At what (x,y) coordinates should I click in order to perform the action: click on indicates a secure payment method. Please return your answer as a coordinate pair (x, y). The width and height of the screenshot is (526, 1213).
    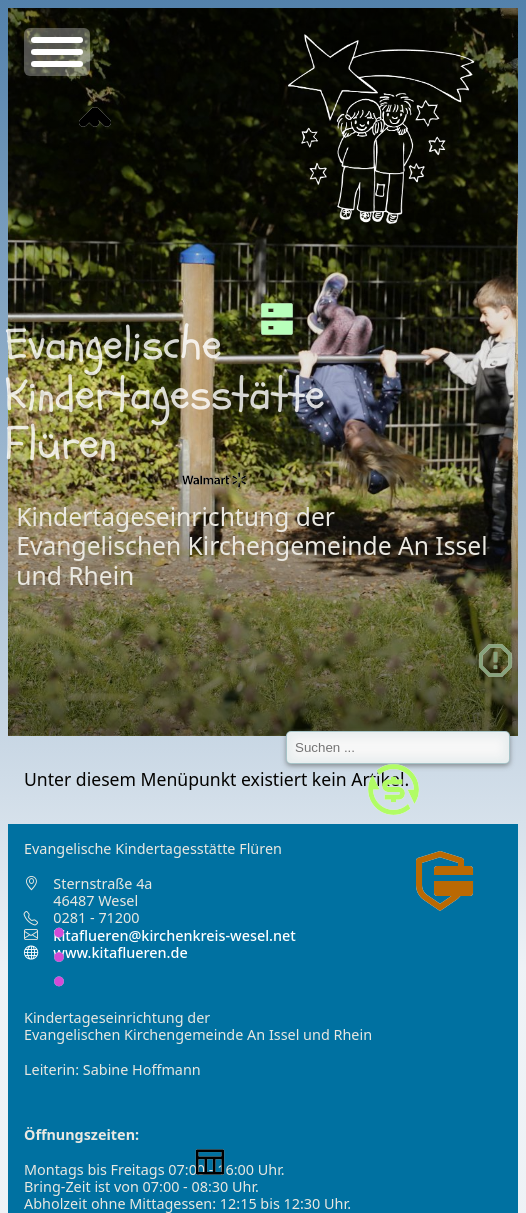
    Looking at the image, I should click on (443, 881).